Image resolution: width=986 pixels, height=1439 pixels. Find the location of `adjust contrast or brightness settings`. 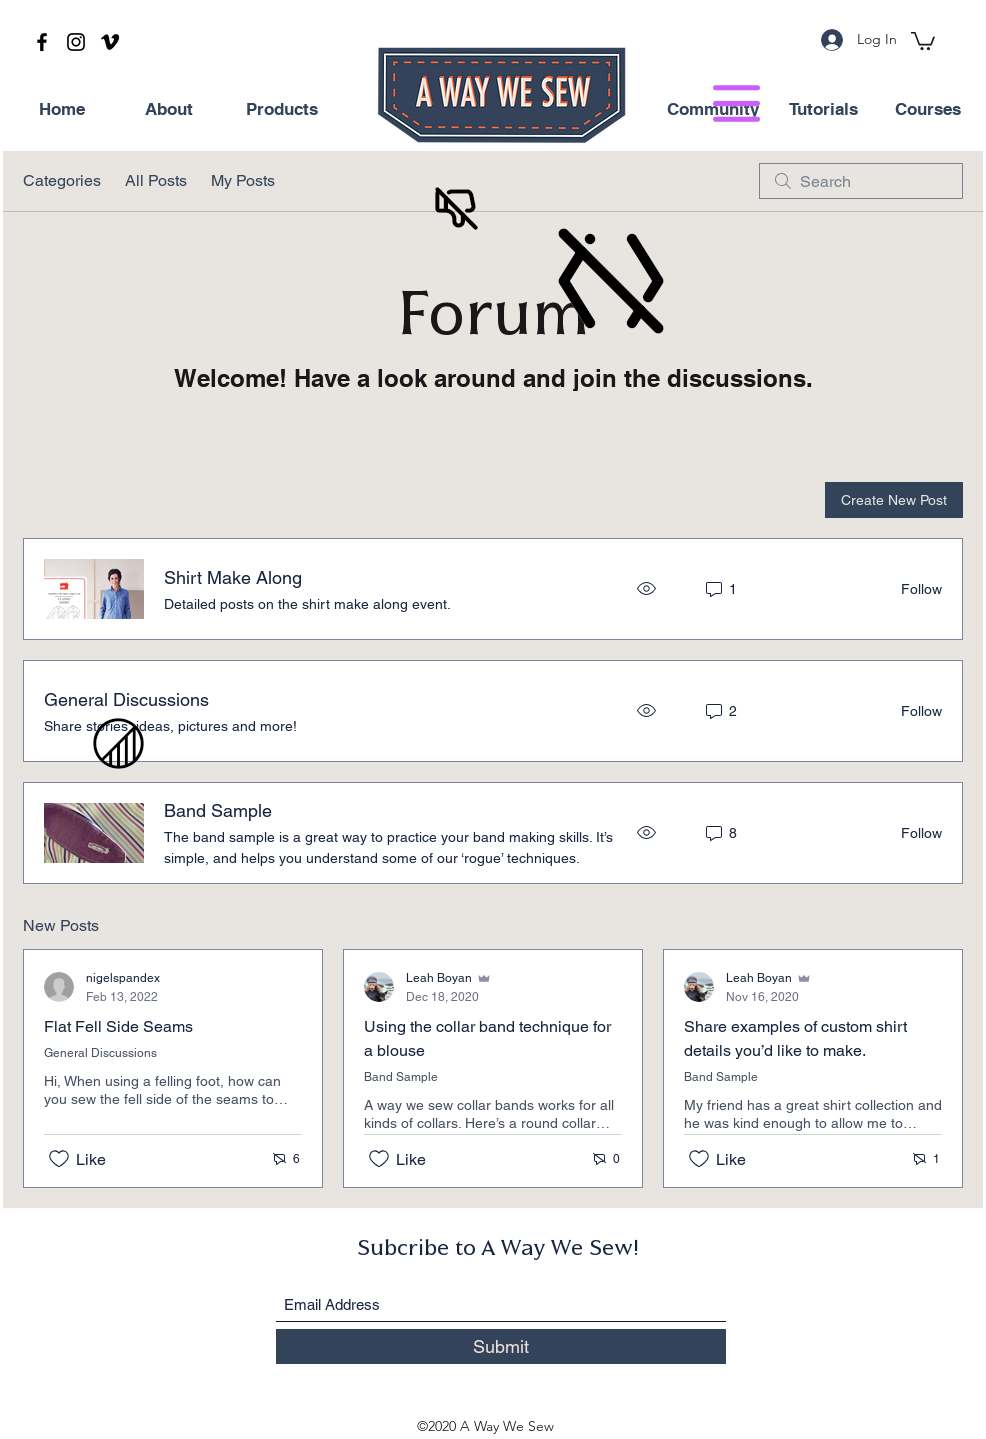

adjust contrast or brightness settings is located at coordinates (118, 743).